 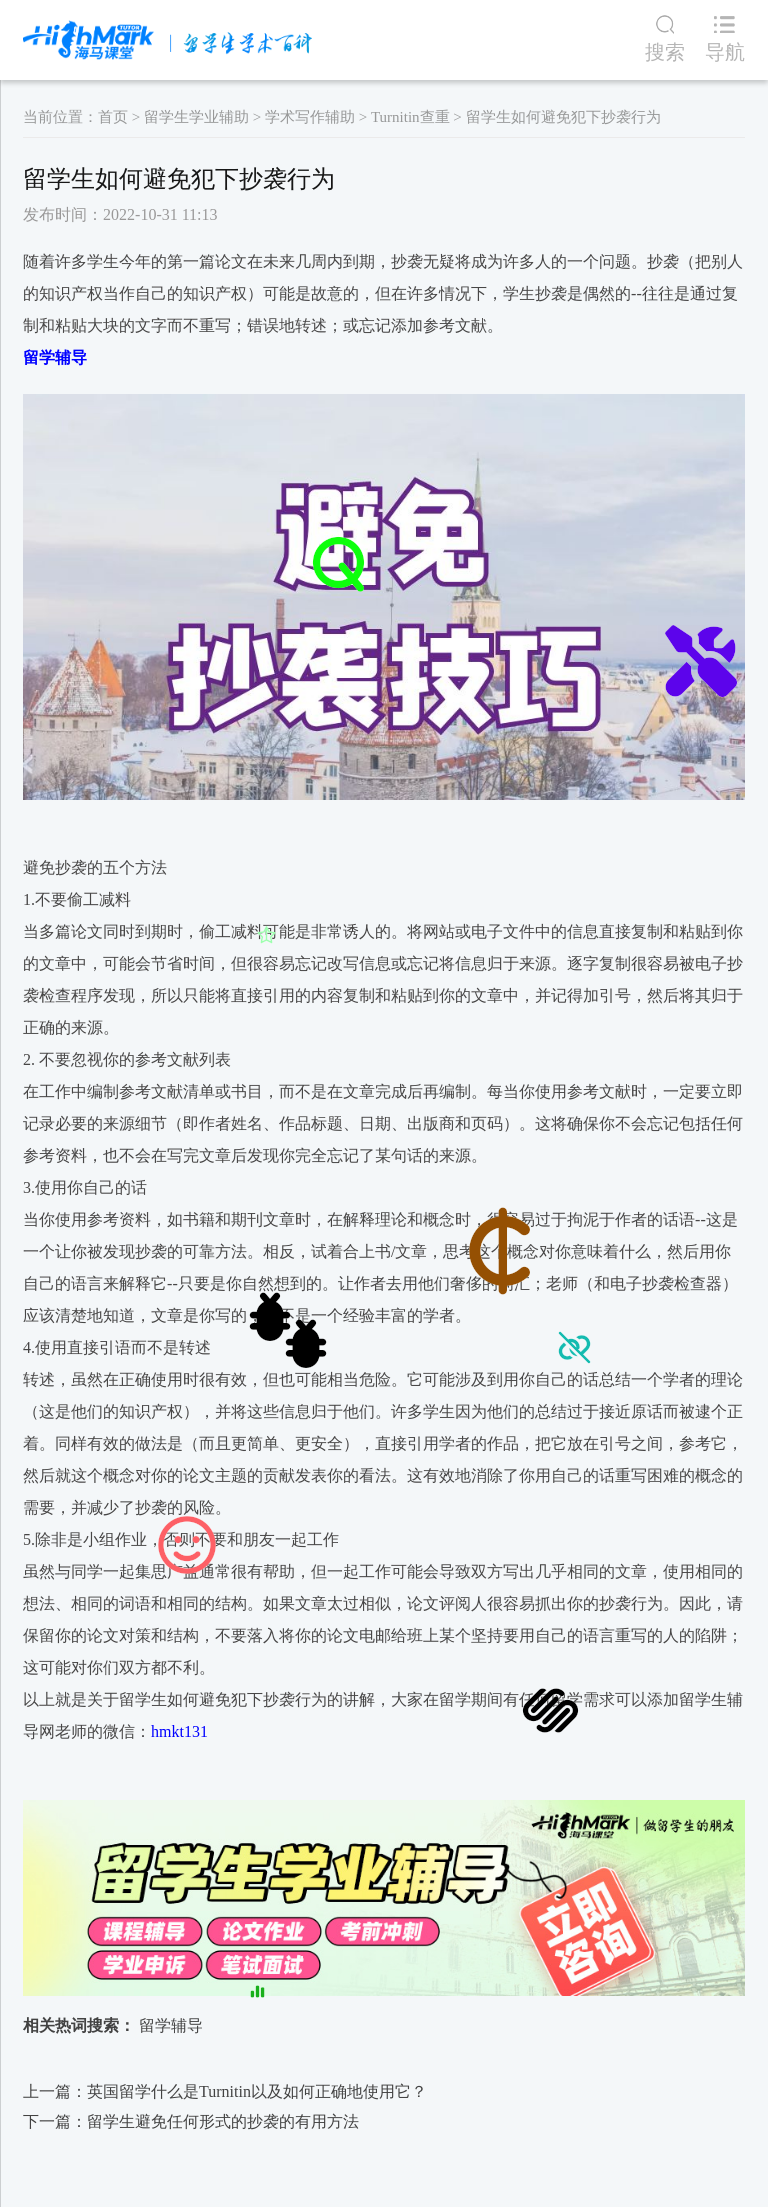 What do you see at coordinates (288, 1332) in the screenshot?
I see `view bug reports or known issues` at bounding box center [288, 1332].